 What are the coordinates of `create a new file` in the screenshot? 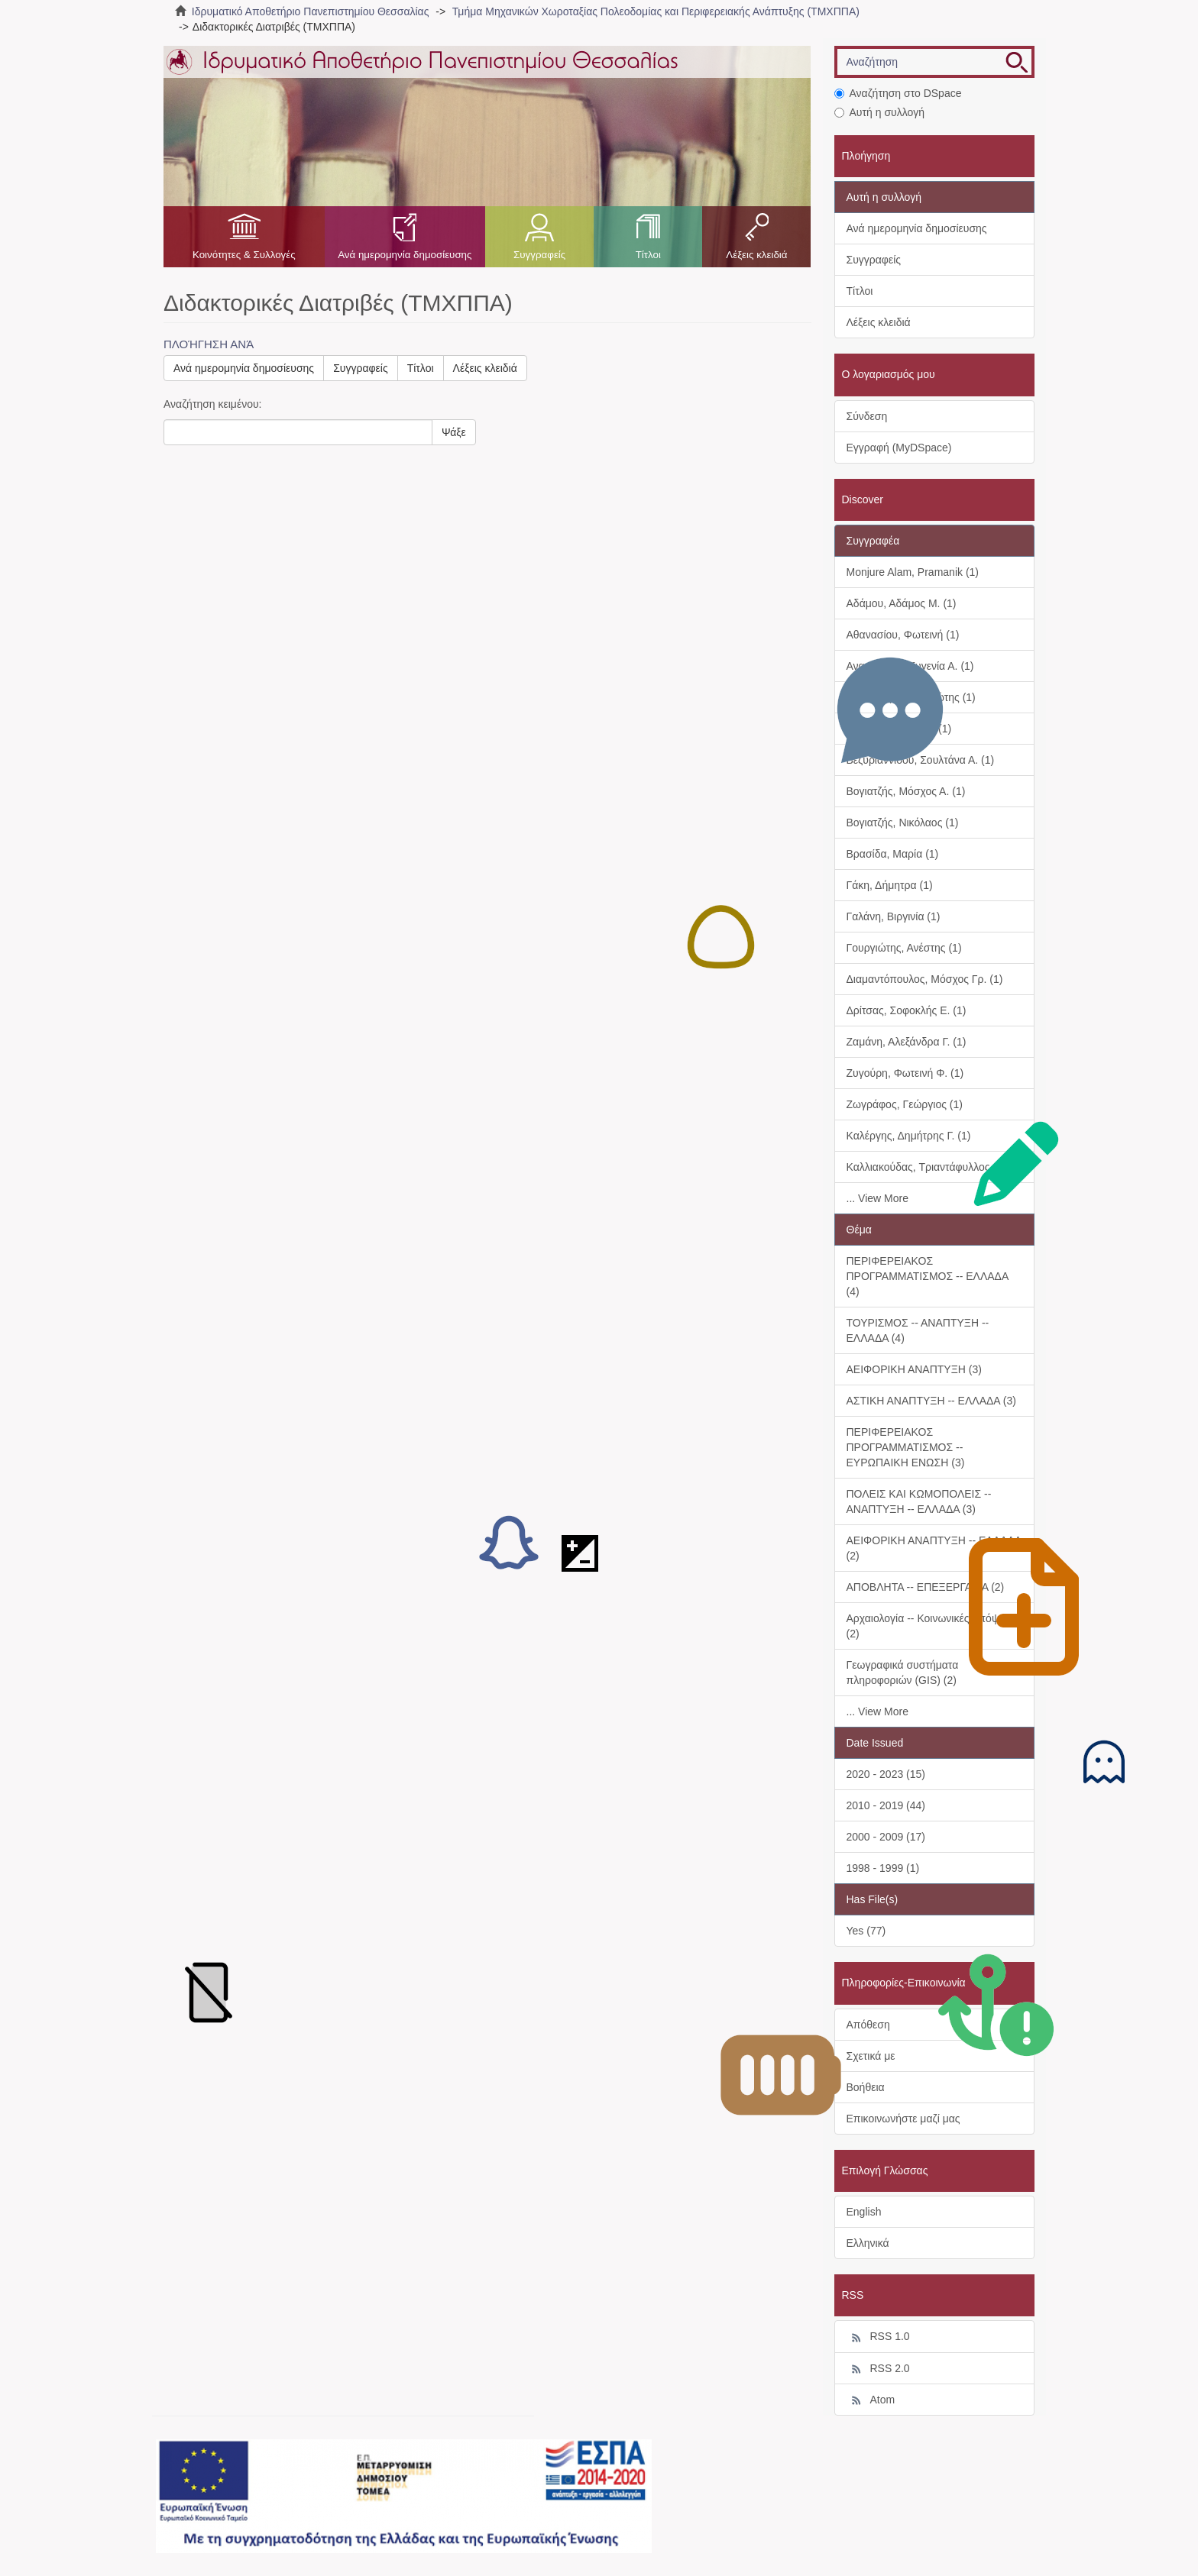 It's located at (1024, 1607).